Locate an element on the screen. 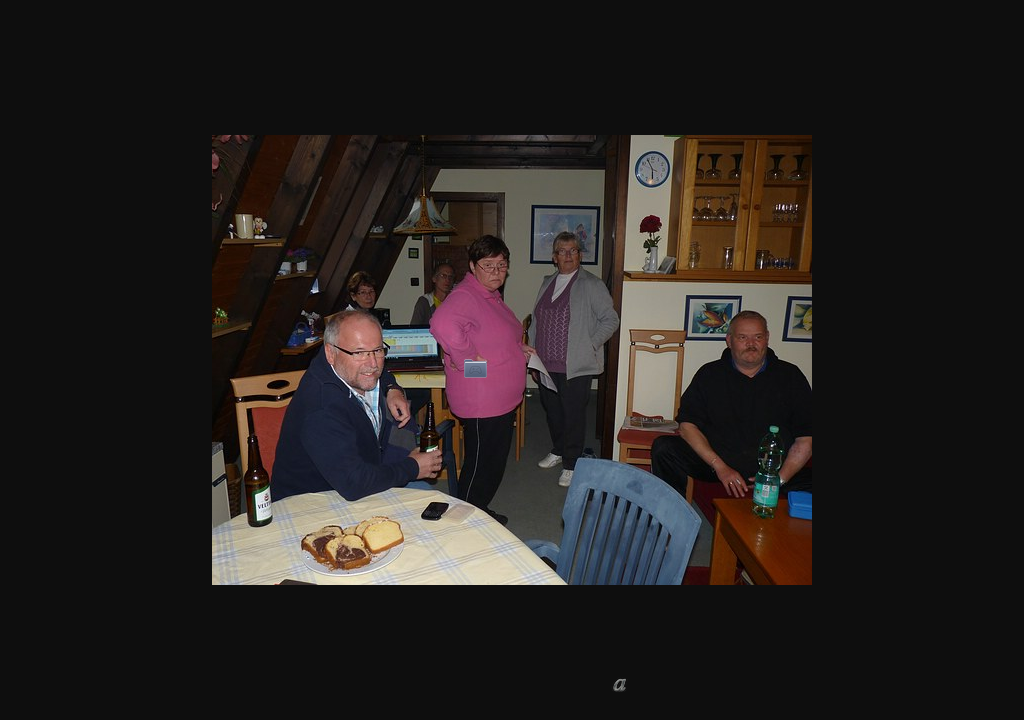  open your games folder is located at coordinates (475, 368).